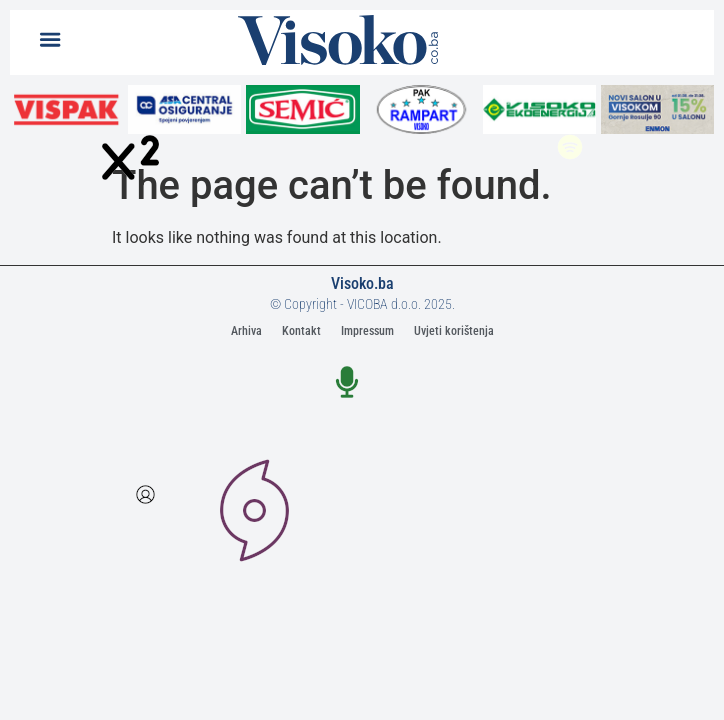  Describe the element at coordinates (254, 510) in the screenshot. I see `indicates hurricane or tropical storm warning` at that location.